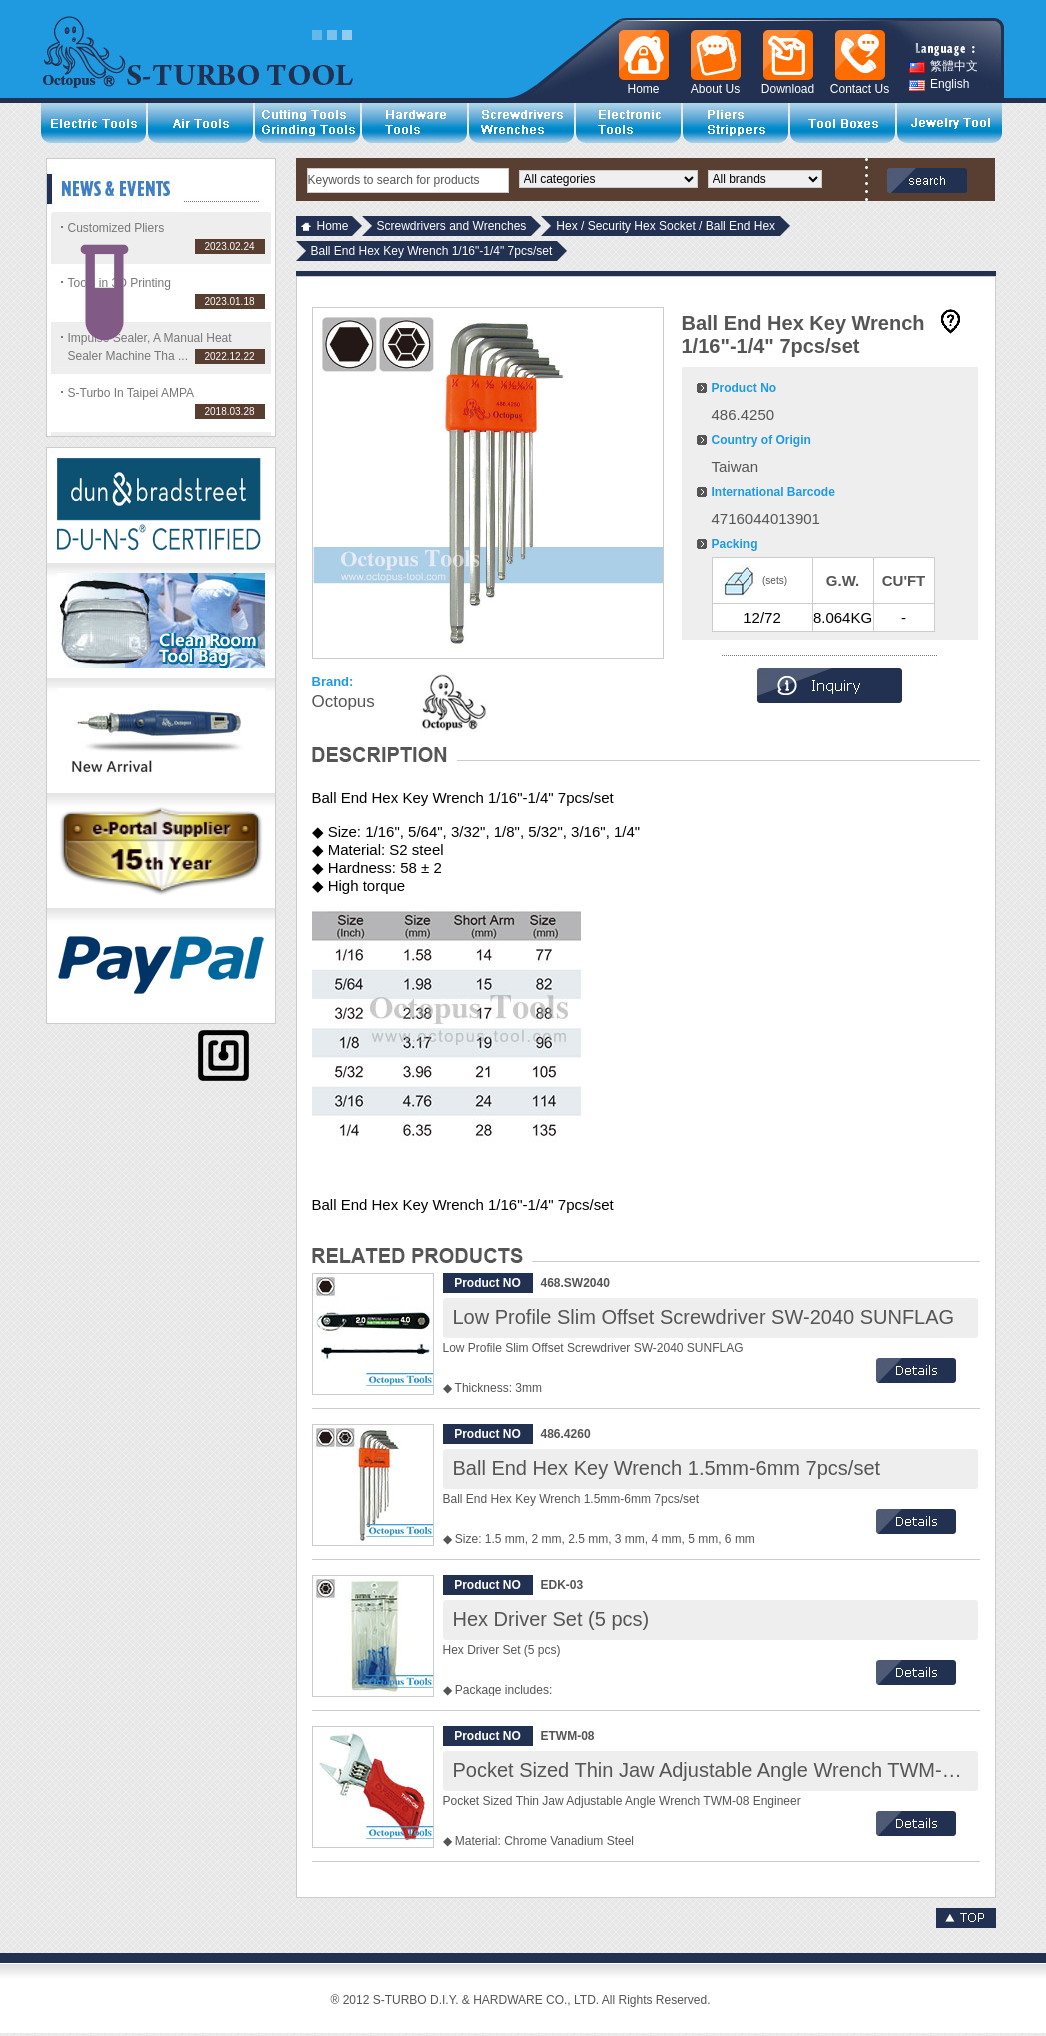  Describe the element at coordinates (104, 292) in the screenshot. I see `view test results or lab data` at that location.